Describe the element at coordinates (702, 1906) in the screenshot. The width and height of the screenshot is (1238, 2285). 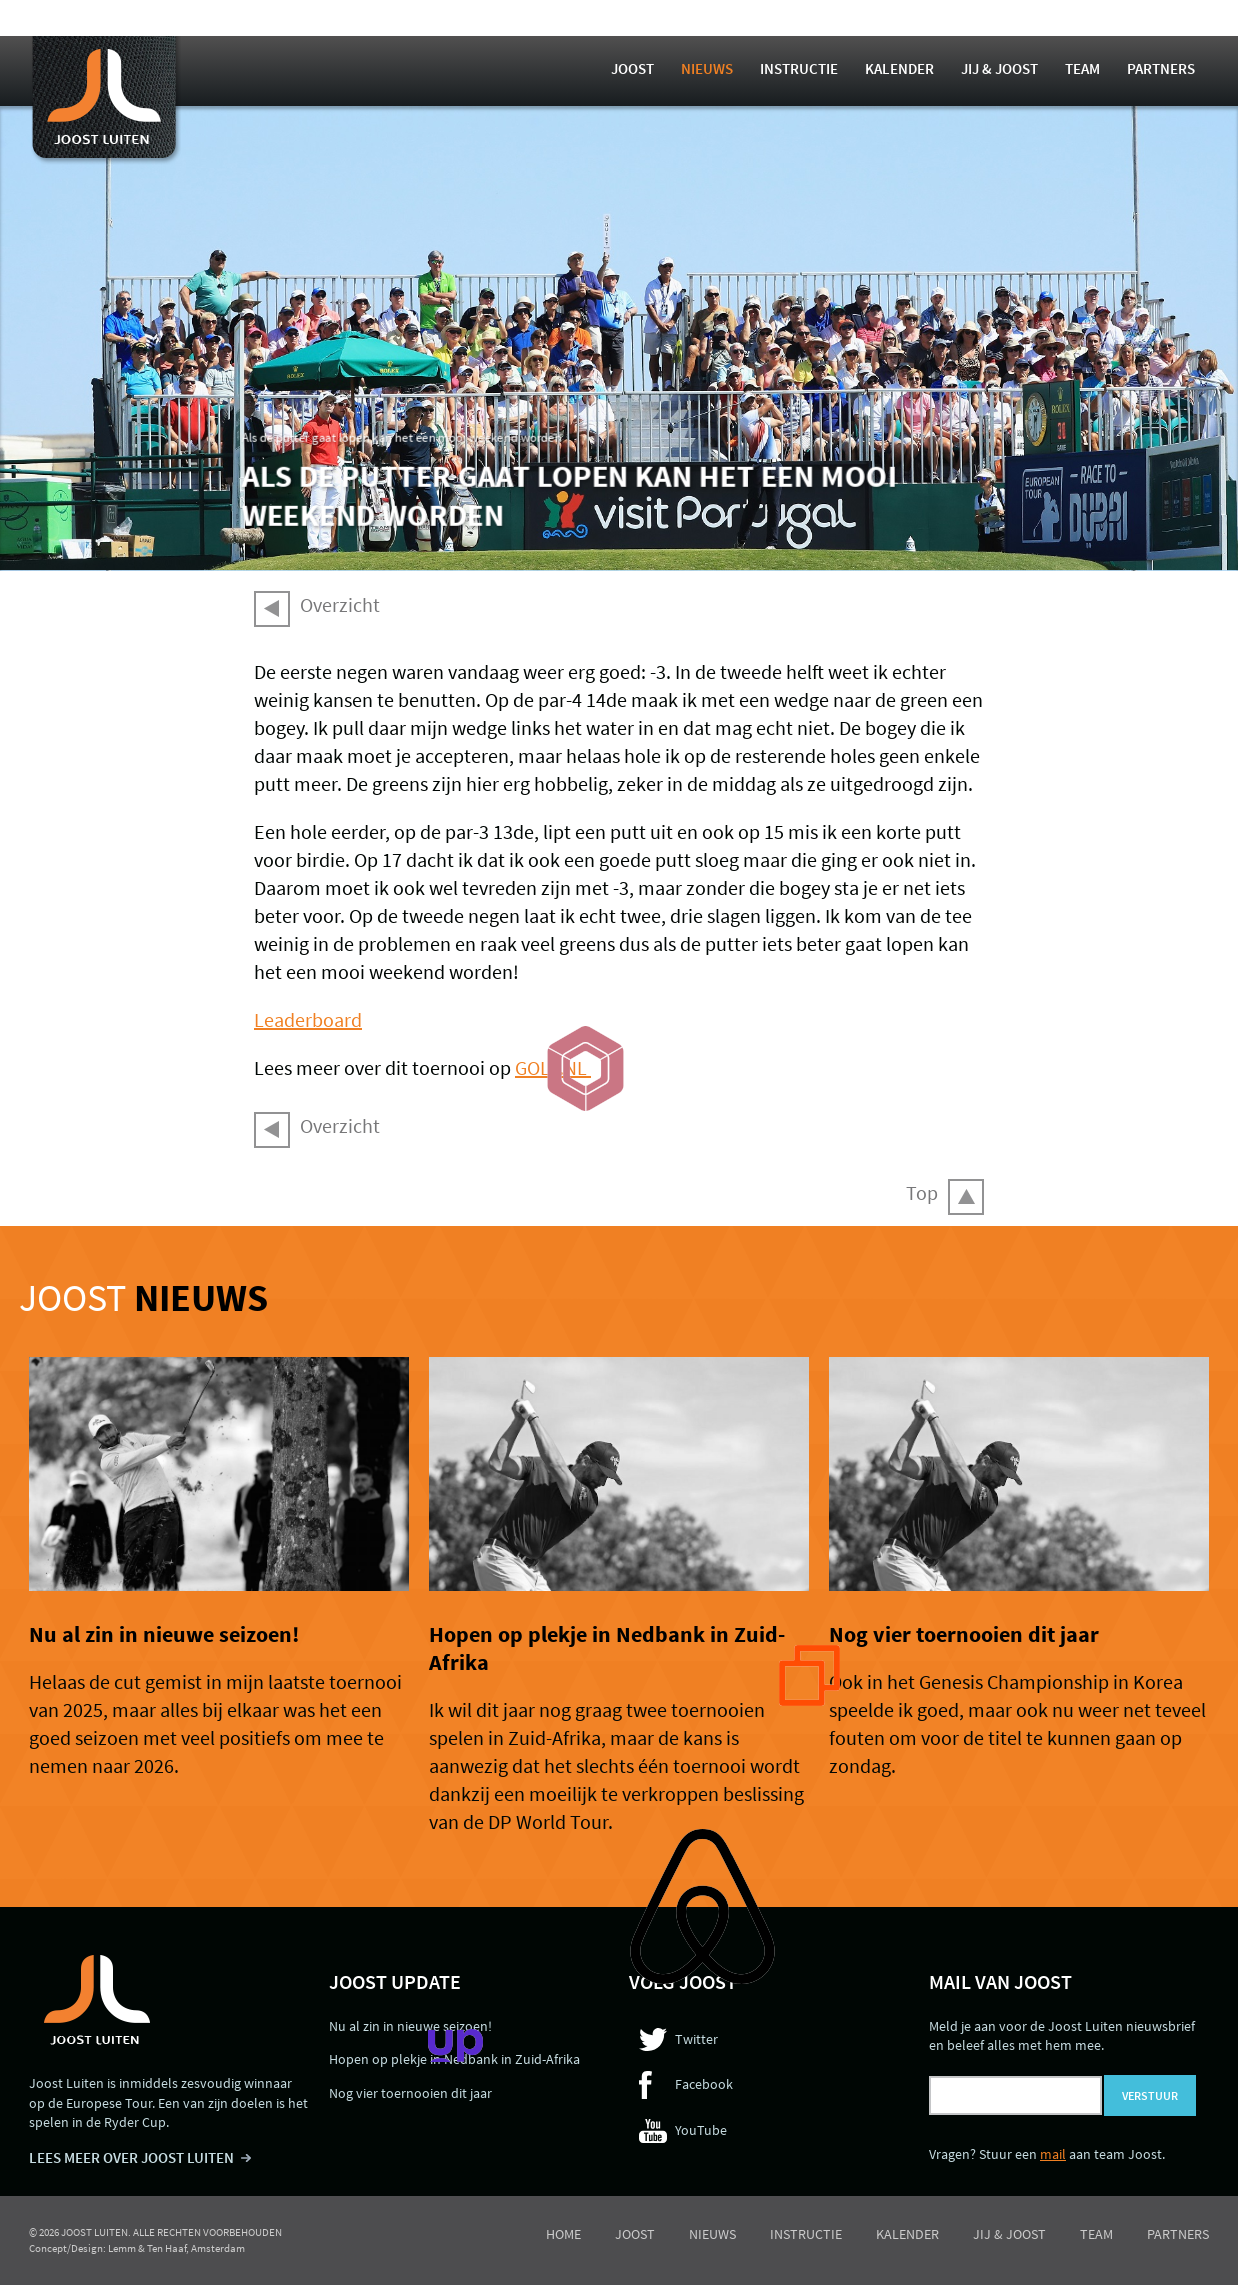
I see `open the Airbnb app` at that location.